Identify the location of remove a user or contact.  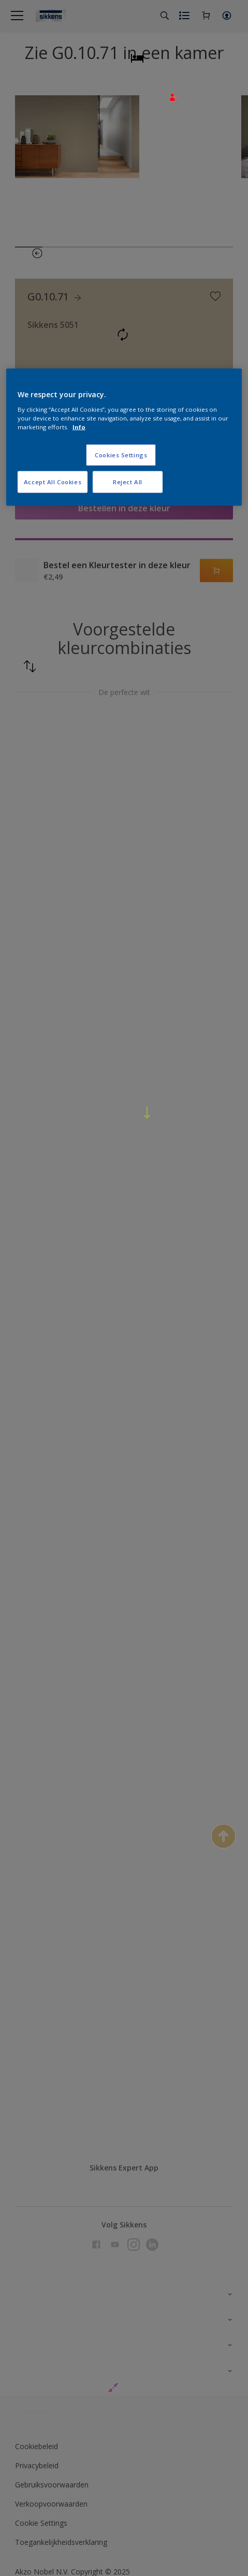
(173, 97).